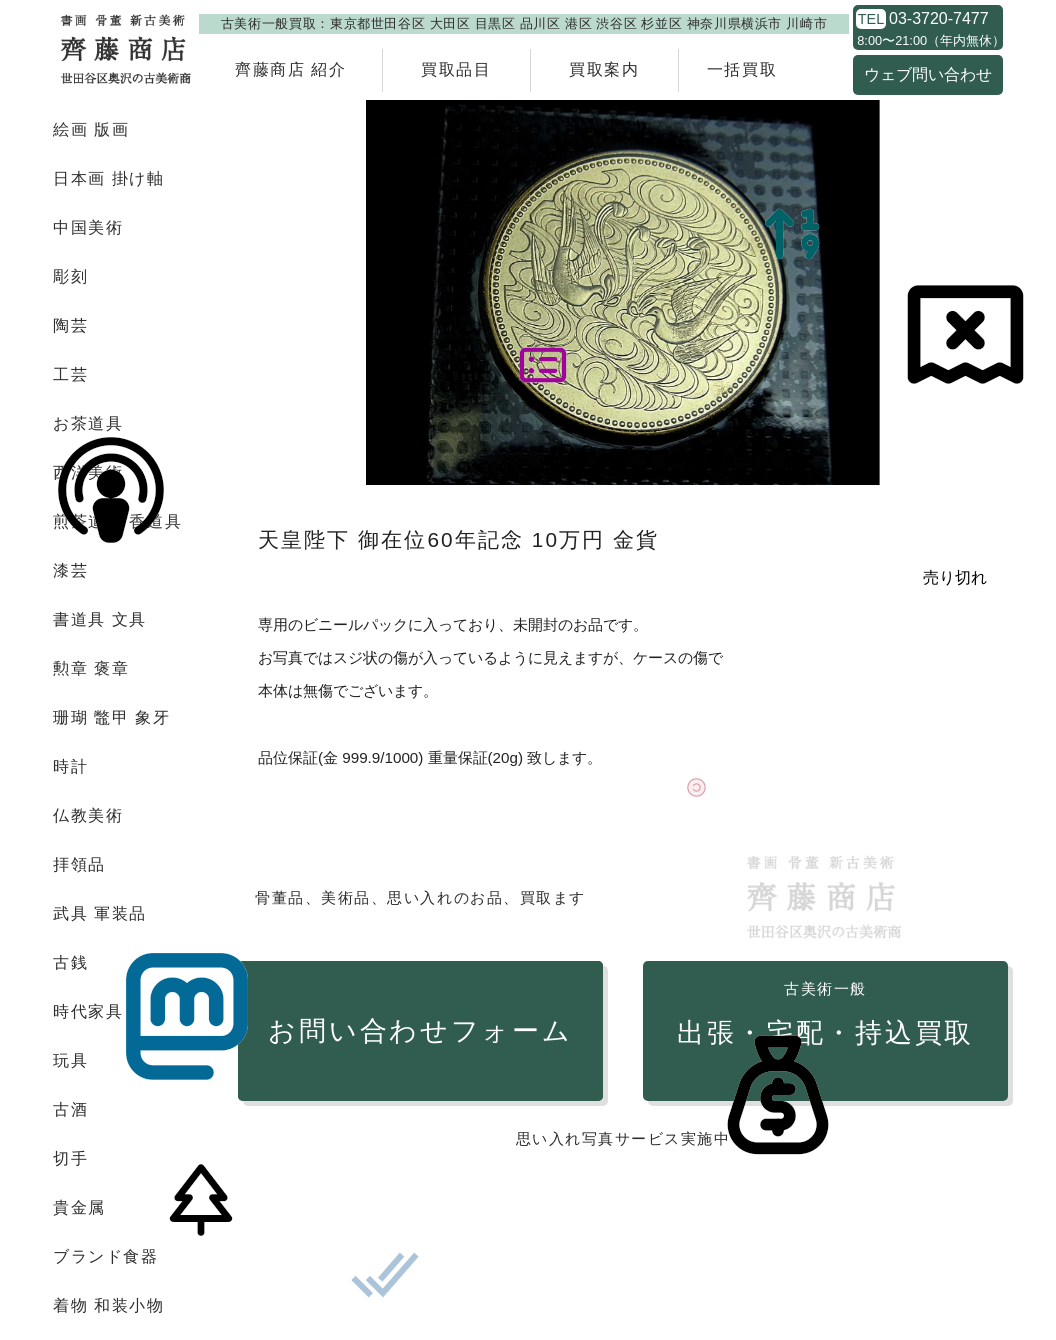  What do you see at coordinates (201, 1200) in the screenshot?
I see `indicates parks or nature areas on a map` at bounding box center [201, 1200].